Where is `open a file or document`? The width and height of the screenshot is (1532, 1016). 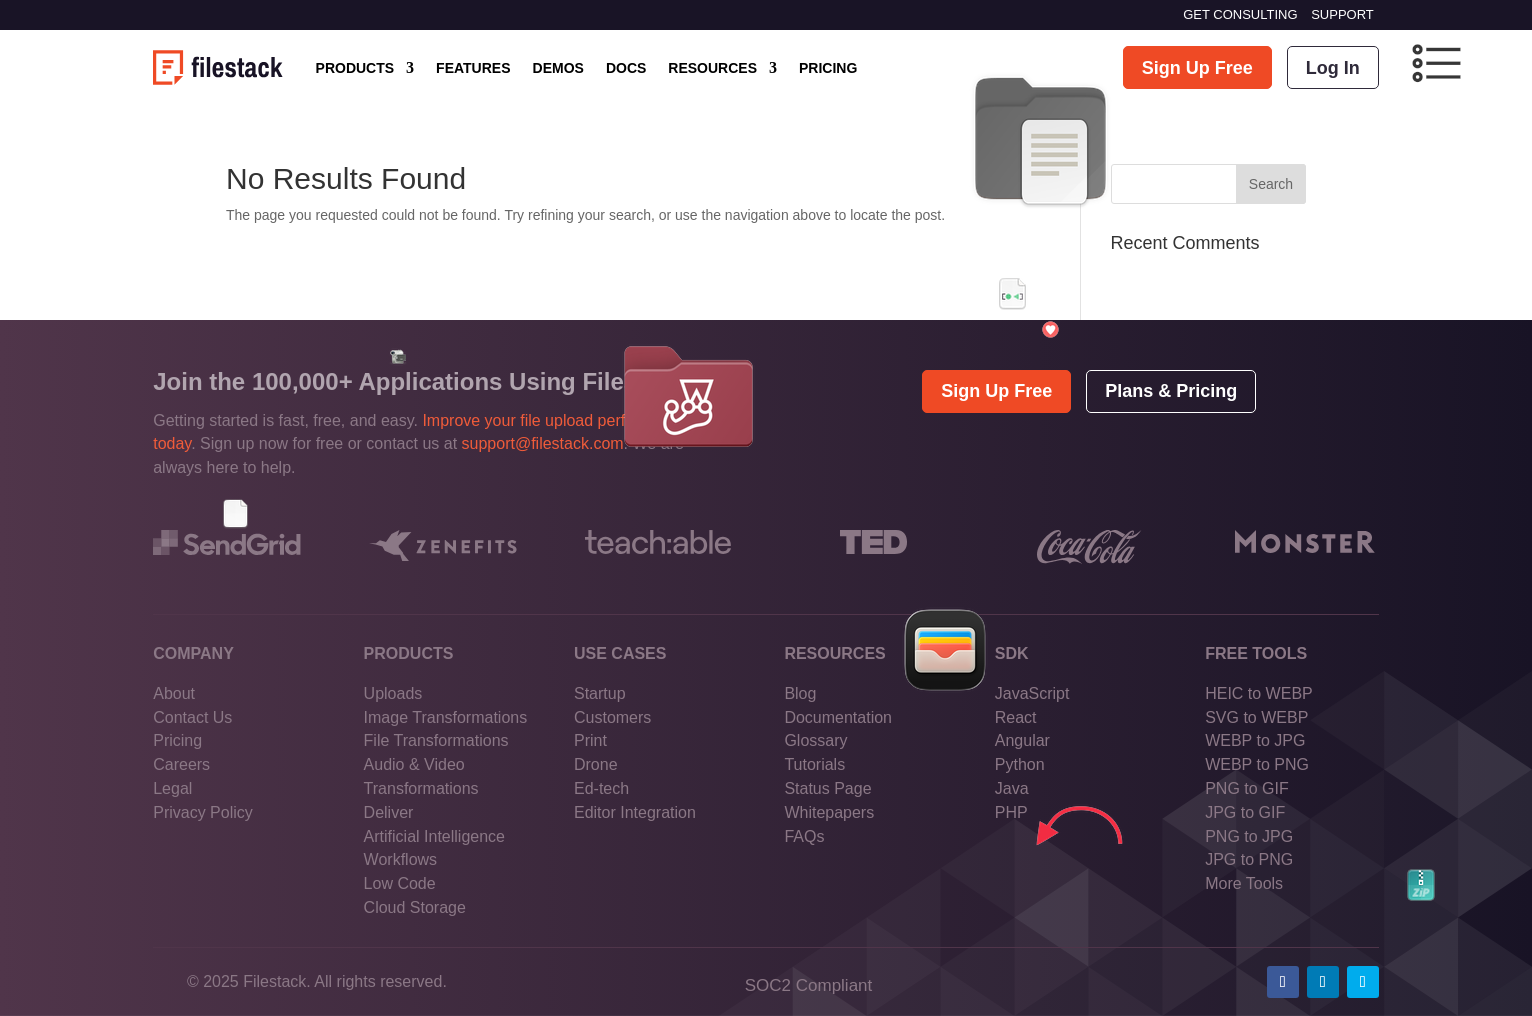 open a file or document is located at coordinates (1040, 138).